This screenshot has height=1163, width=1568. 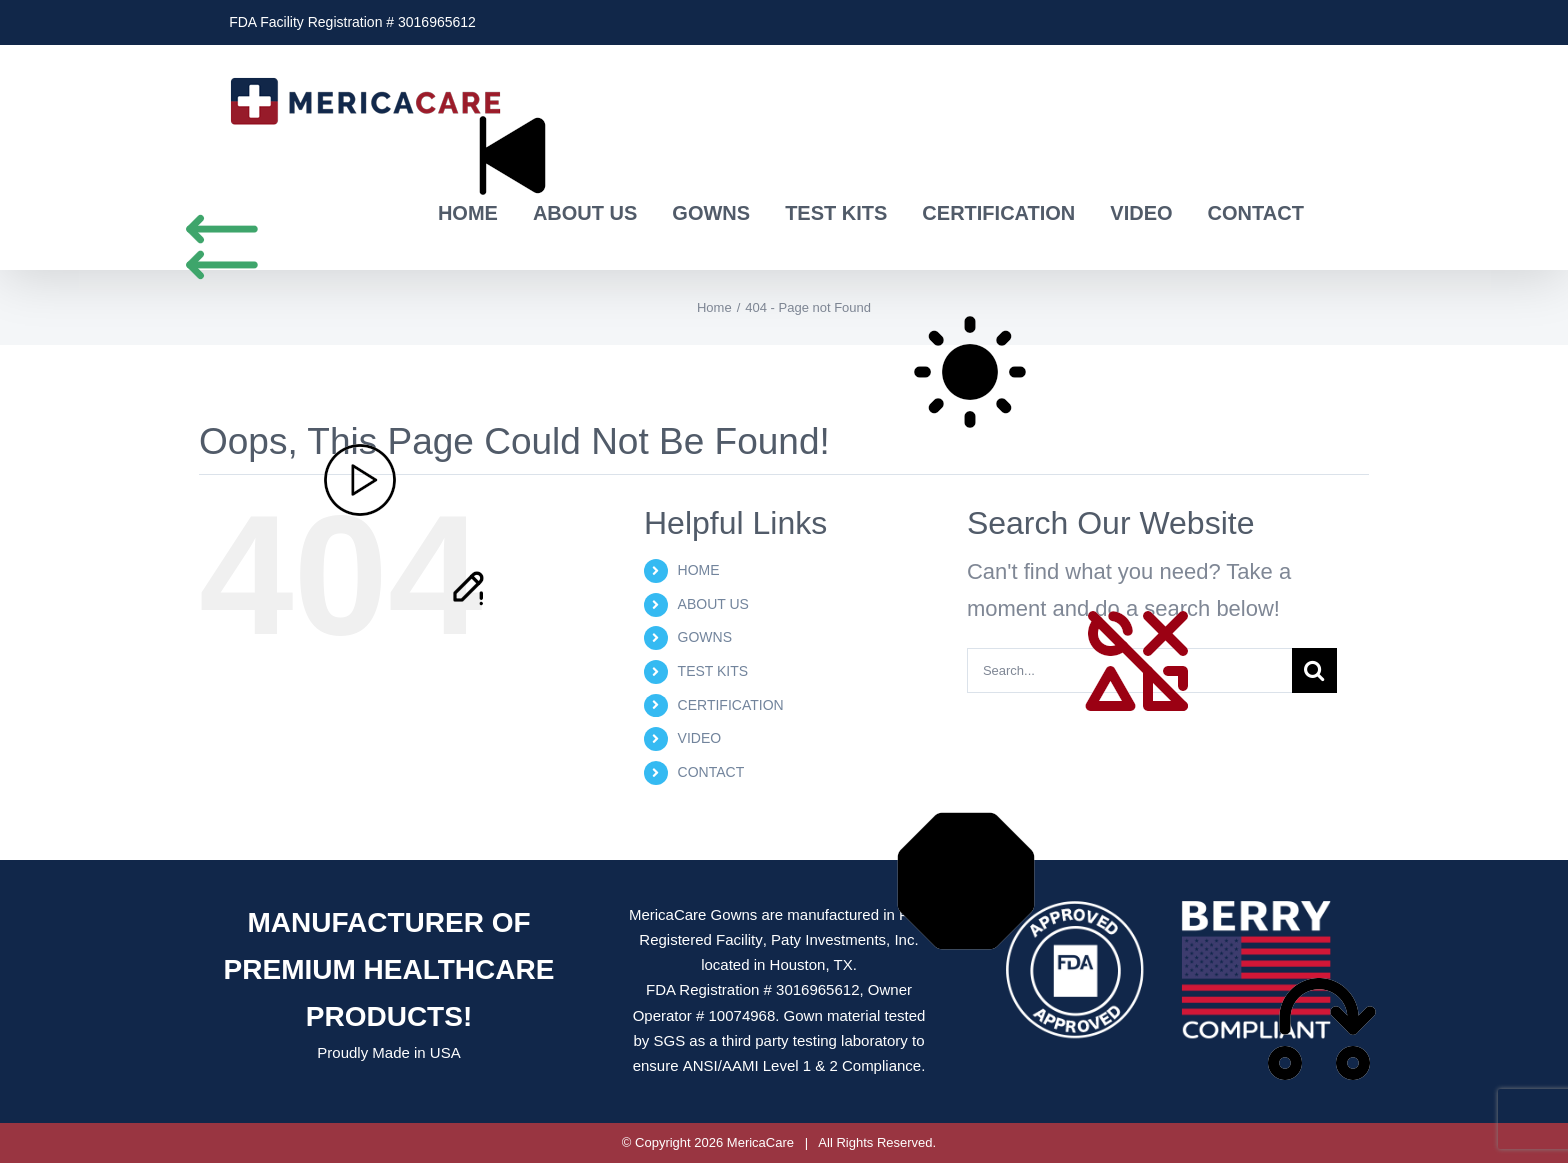 I want to click on edit action requires attention, so click(x=469, y=586).